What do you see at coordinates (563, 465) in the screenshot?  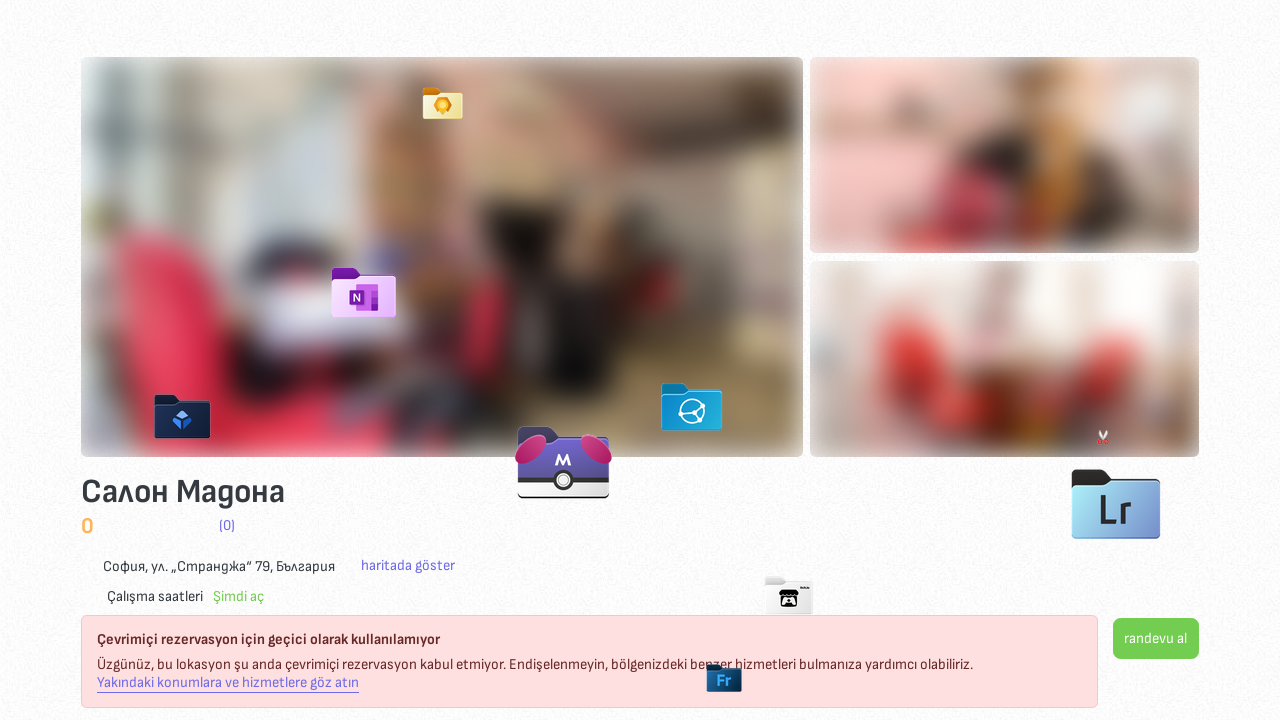 I see `folder containing pokémon master ball images or assets` at bounding box center [563, 465].